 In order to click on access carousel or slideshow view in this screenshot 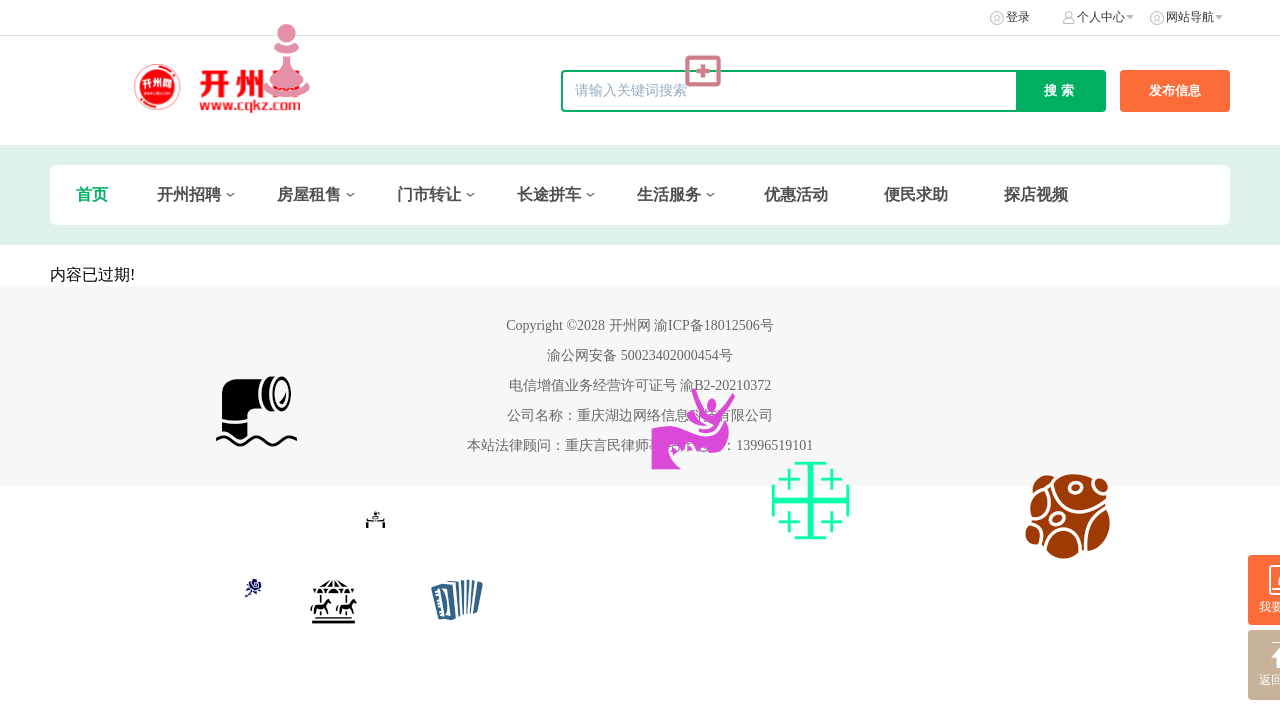, I will do `click(333, 600)`.